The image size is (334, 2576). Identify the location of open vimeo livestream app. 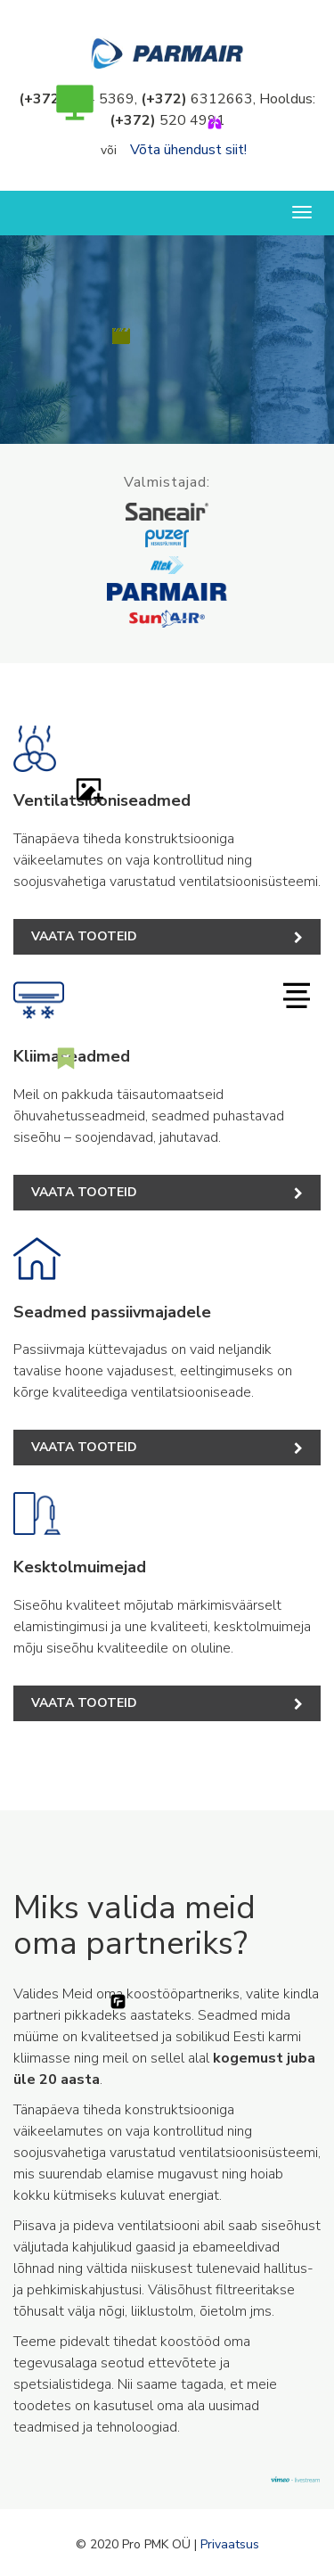
(295, 2479).